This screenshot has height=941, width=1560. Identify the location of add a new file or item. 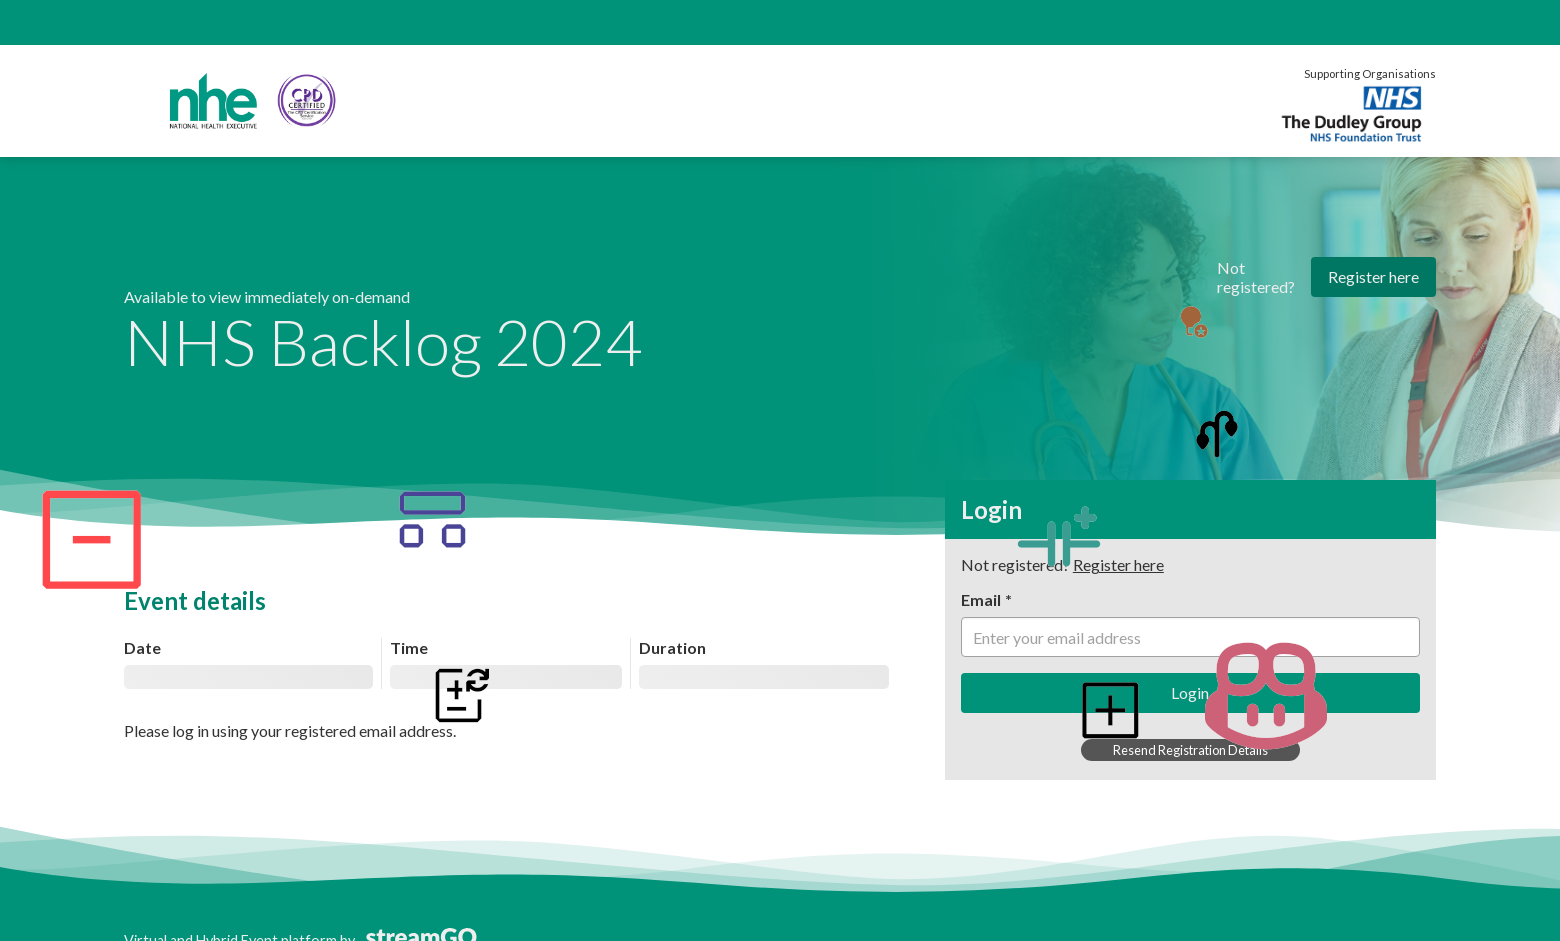
(1112, 712).